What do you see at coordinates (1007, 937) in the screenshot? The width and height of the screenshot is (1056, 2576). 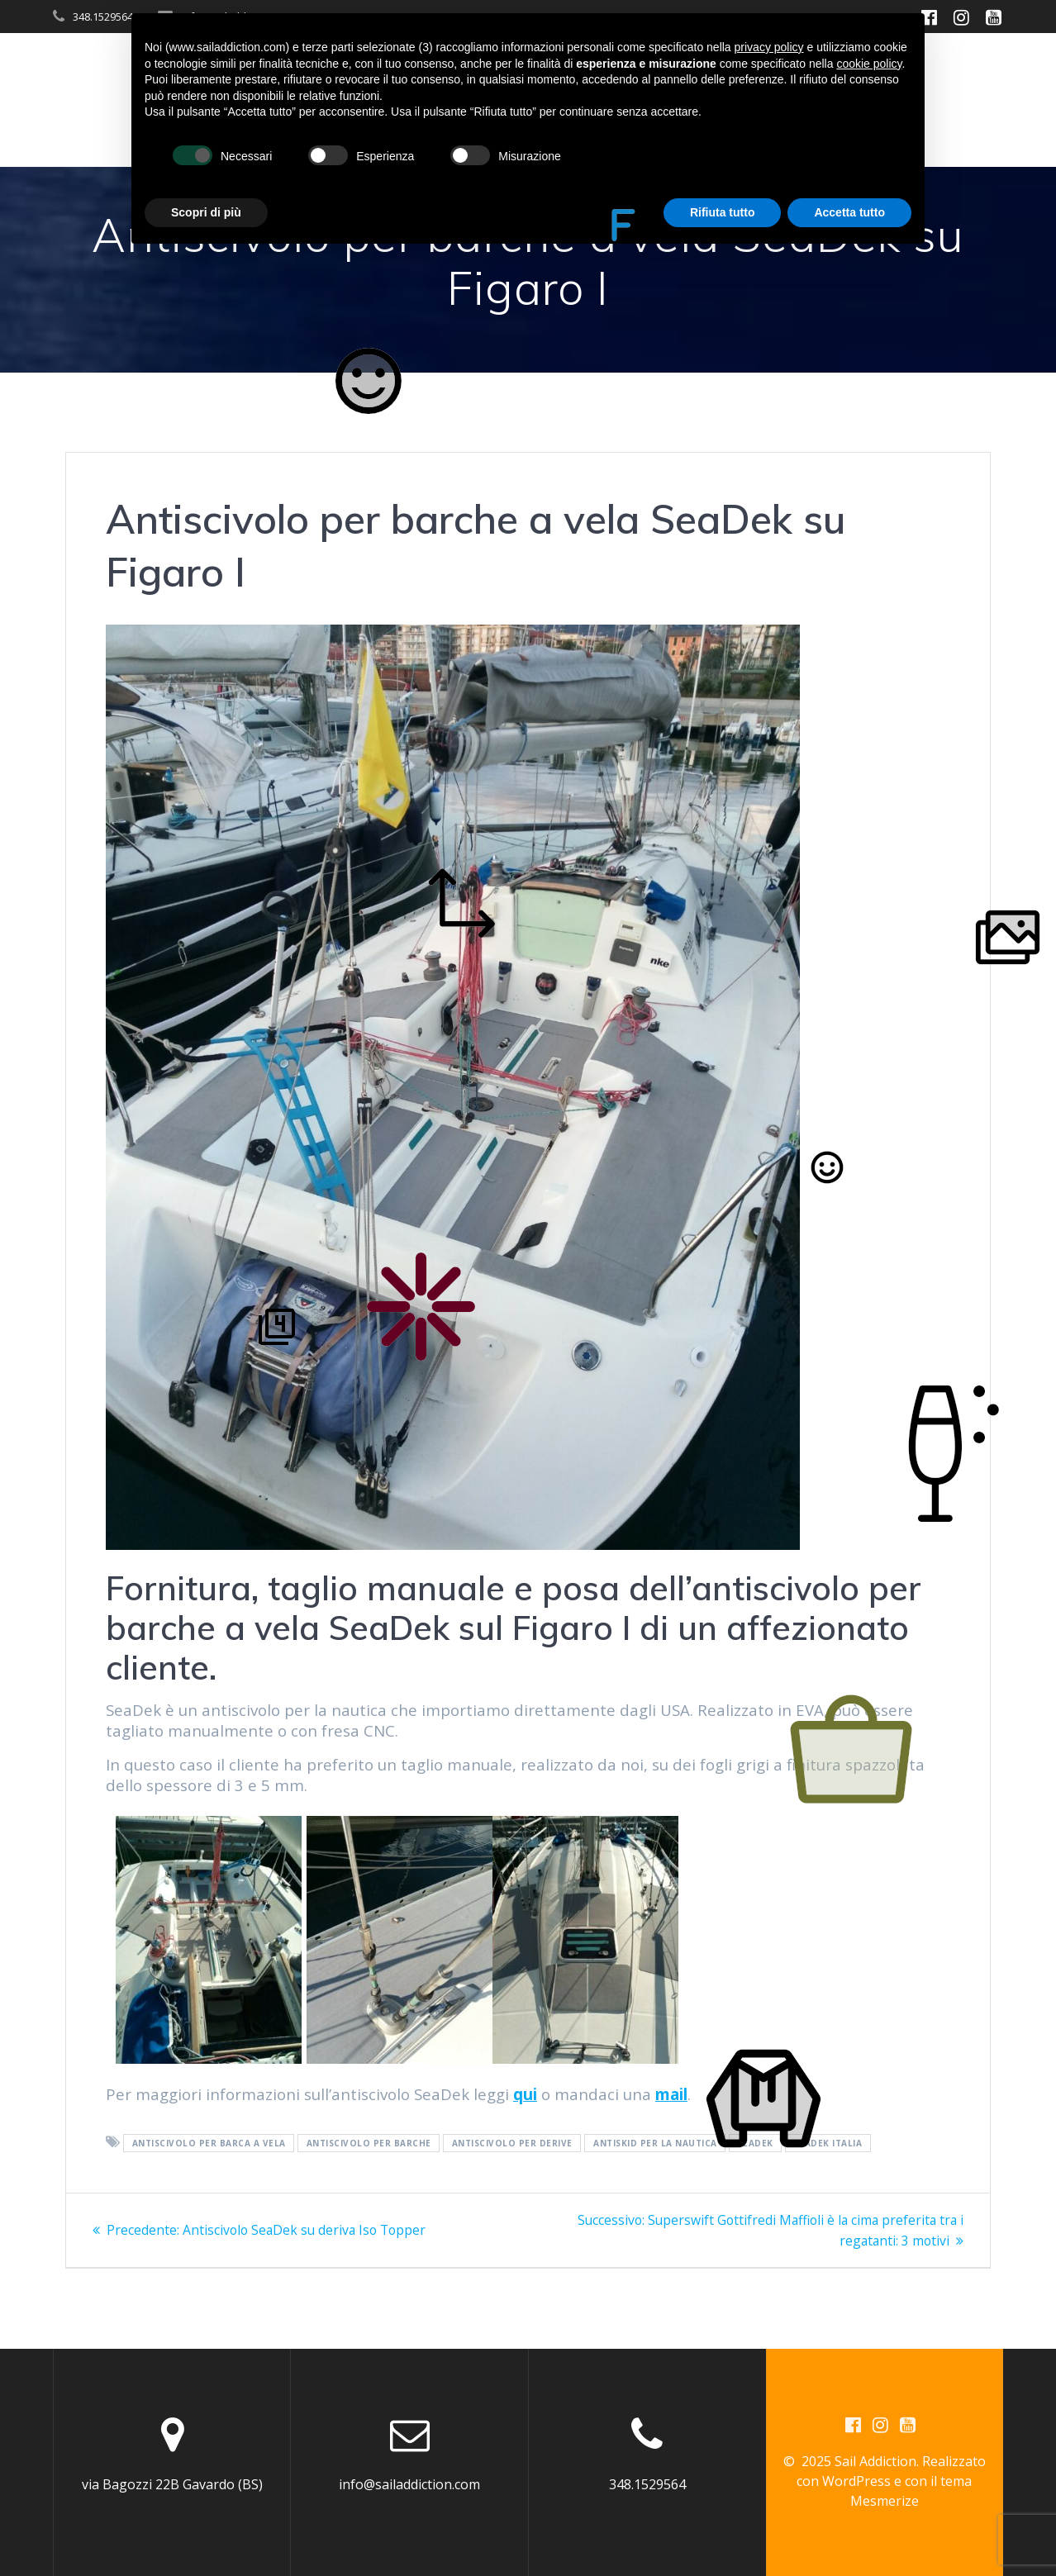 I see `view photo gallery or image library` at bounding box center [1007, 937].